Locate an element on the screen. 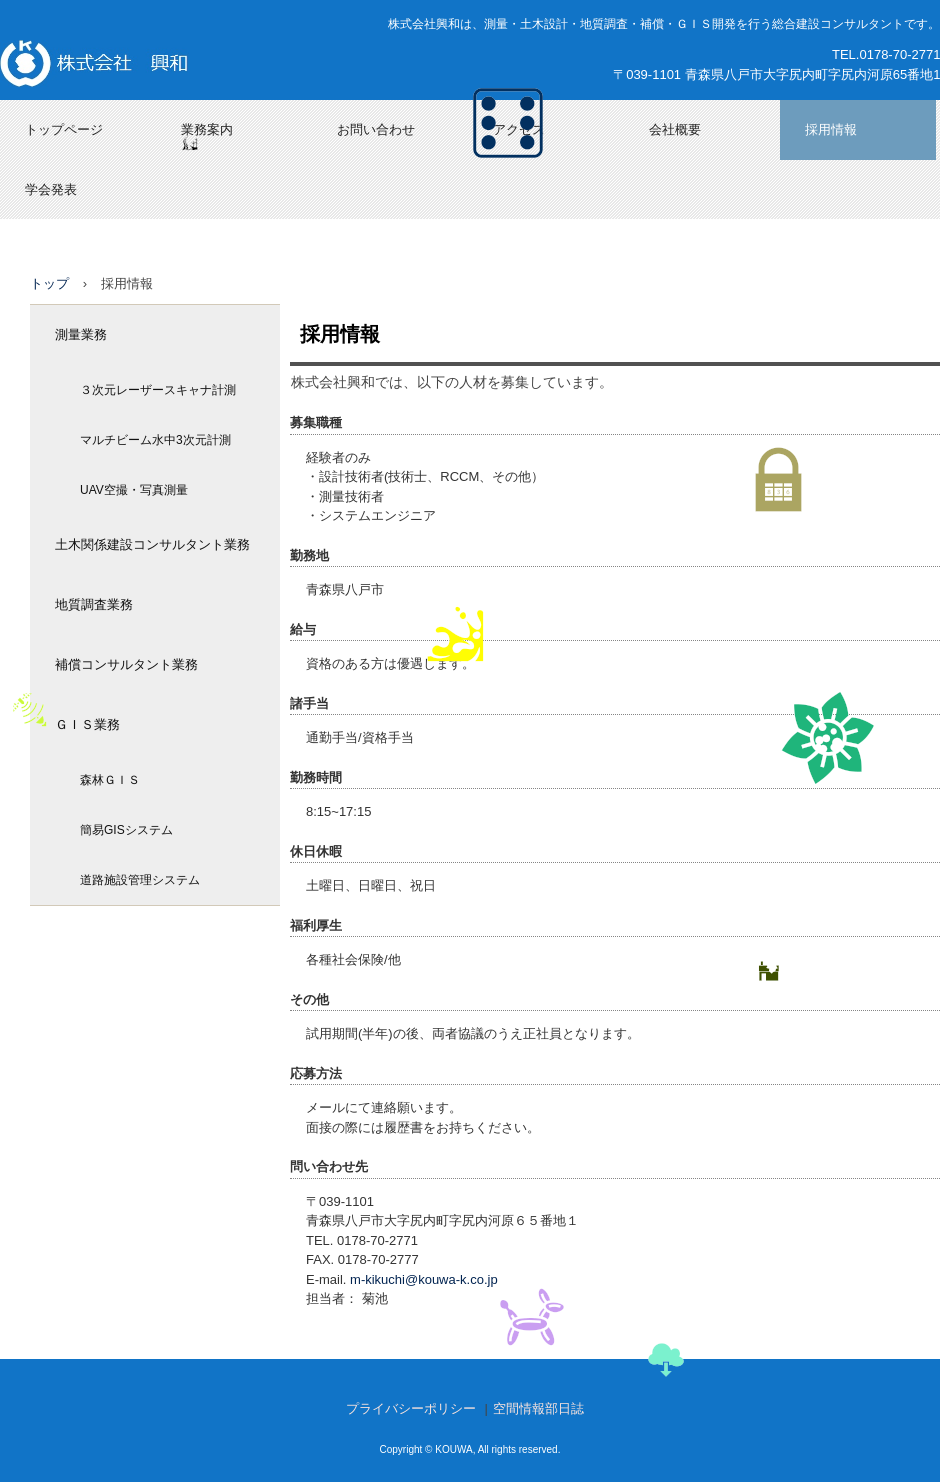 The image size is (940, 1482). download file from cloud storage is located at coordinates (666, 1360).